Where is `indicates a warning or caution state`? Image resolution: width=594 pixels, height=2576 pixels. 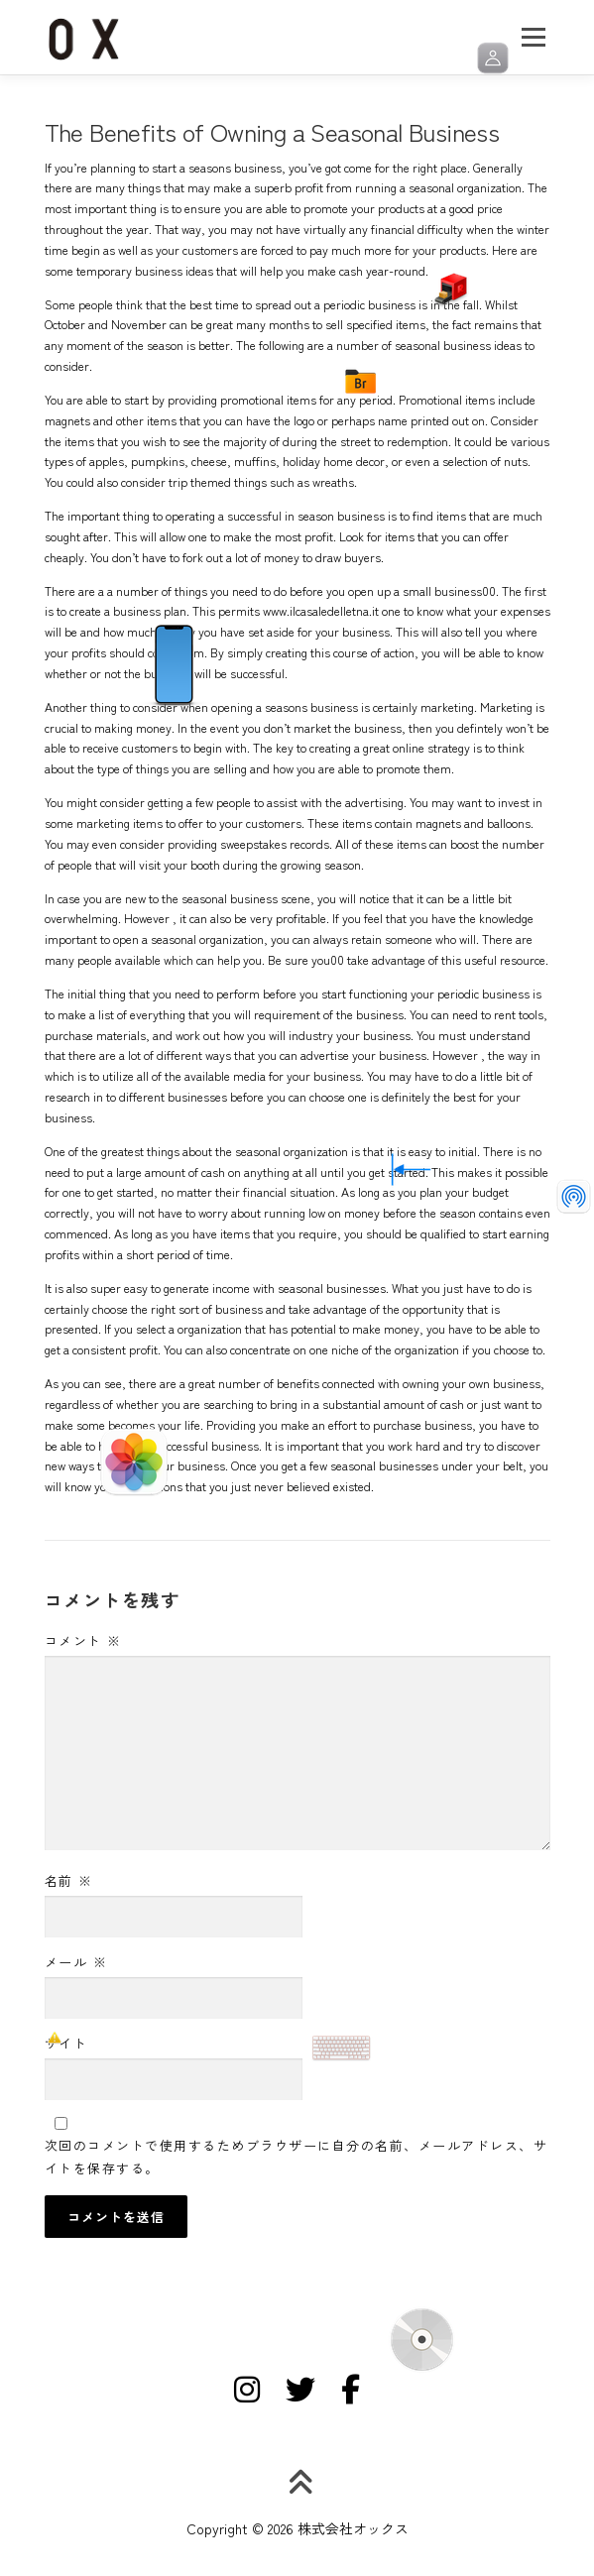 indicates a warning or caution state is located at coordinates (45, 2049).